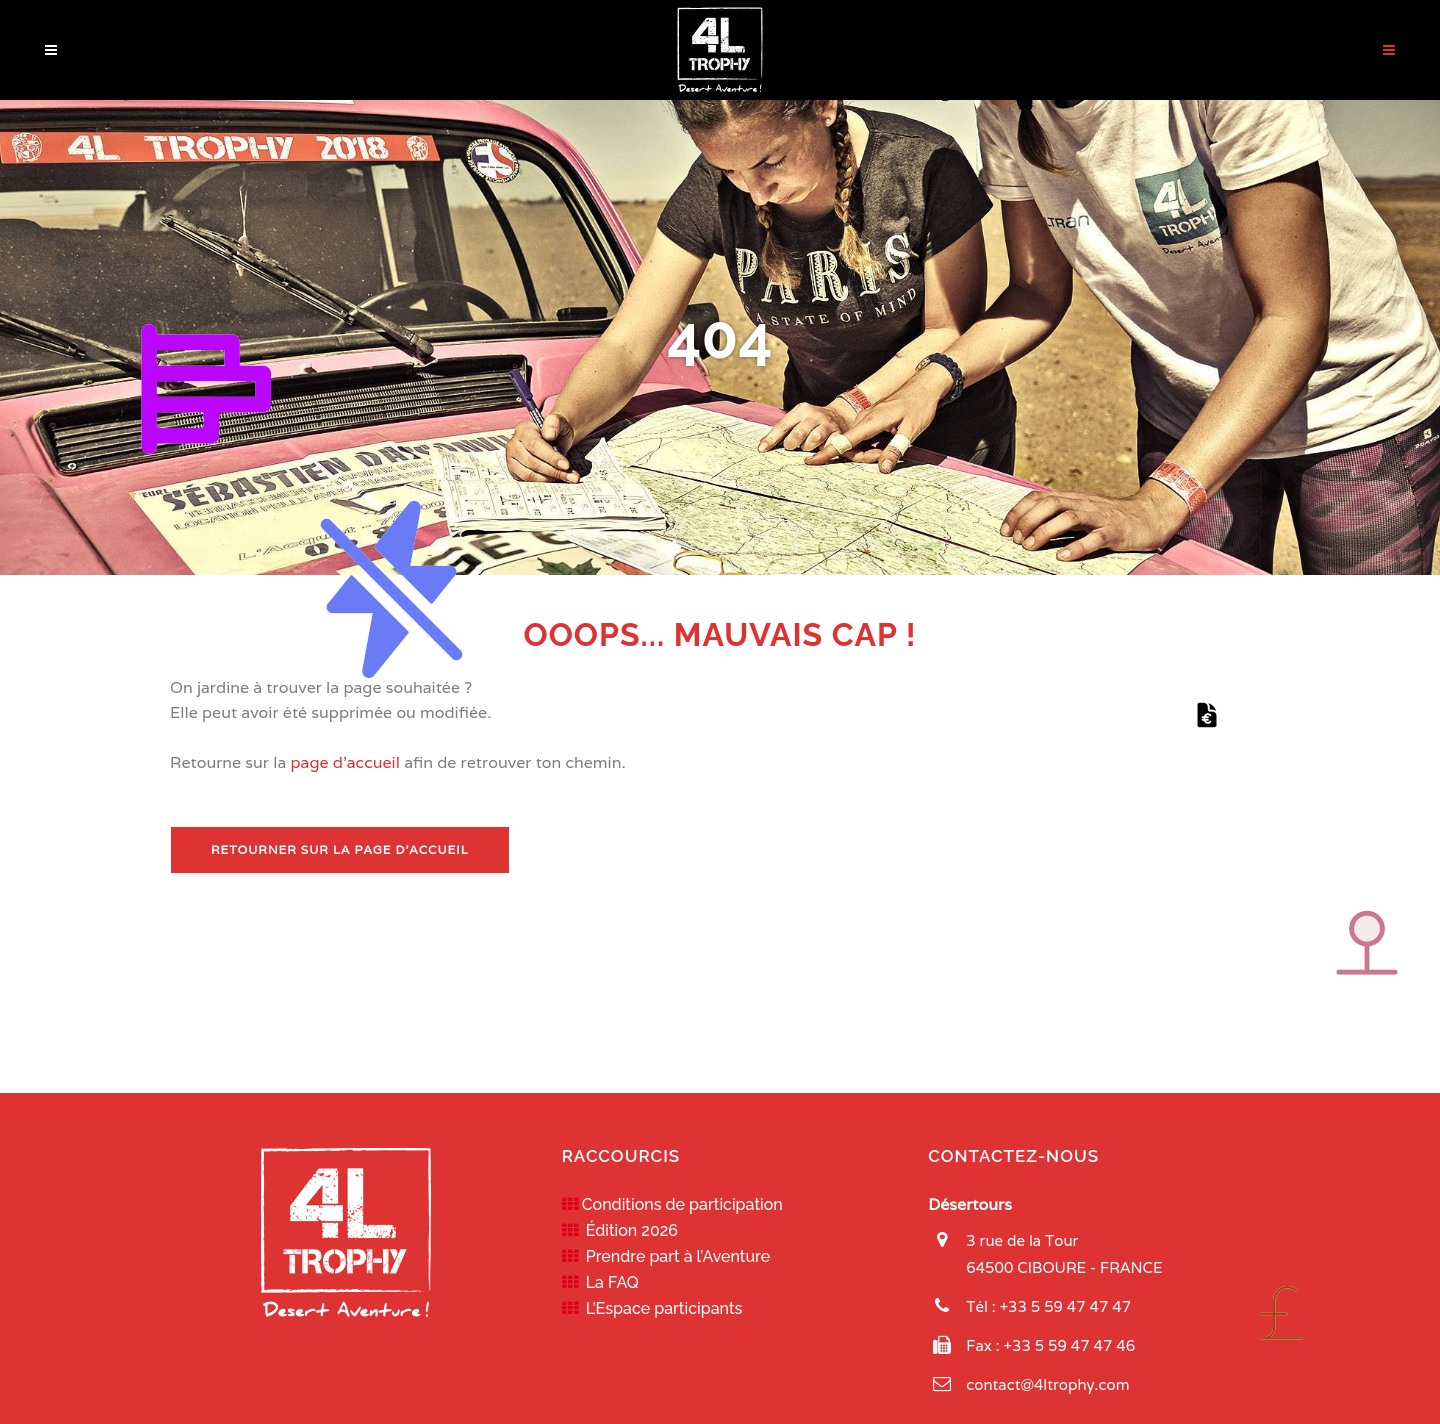 This screenshot has height=1424, width=1440. Describe the element at coordinates (391, 589) in the screenshot. I see `disable camera flash` at that location.